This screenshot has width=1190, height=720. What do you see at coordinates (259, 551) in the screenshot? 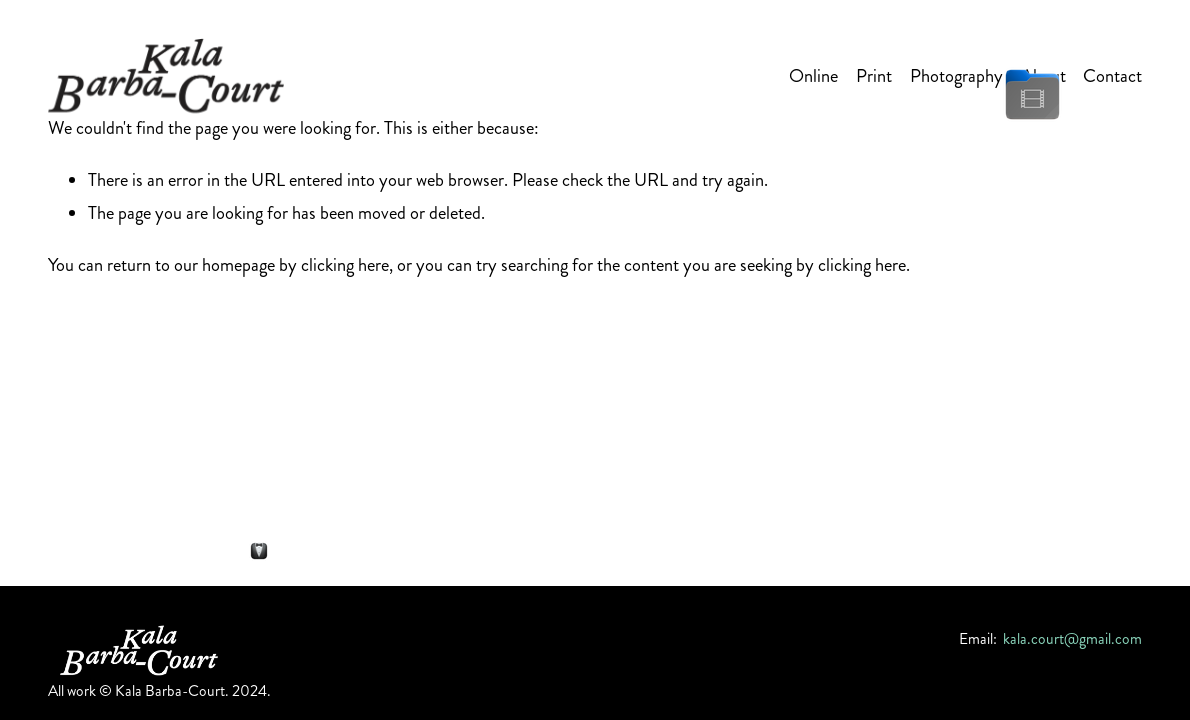
I see `configure keyboard settings and preferences` at bounding box center [259, 551].